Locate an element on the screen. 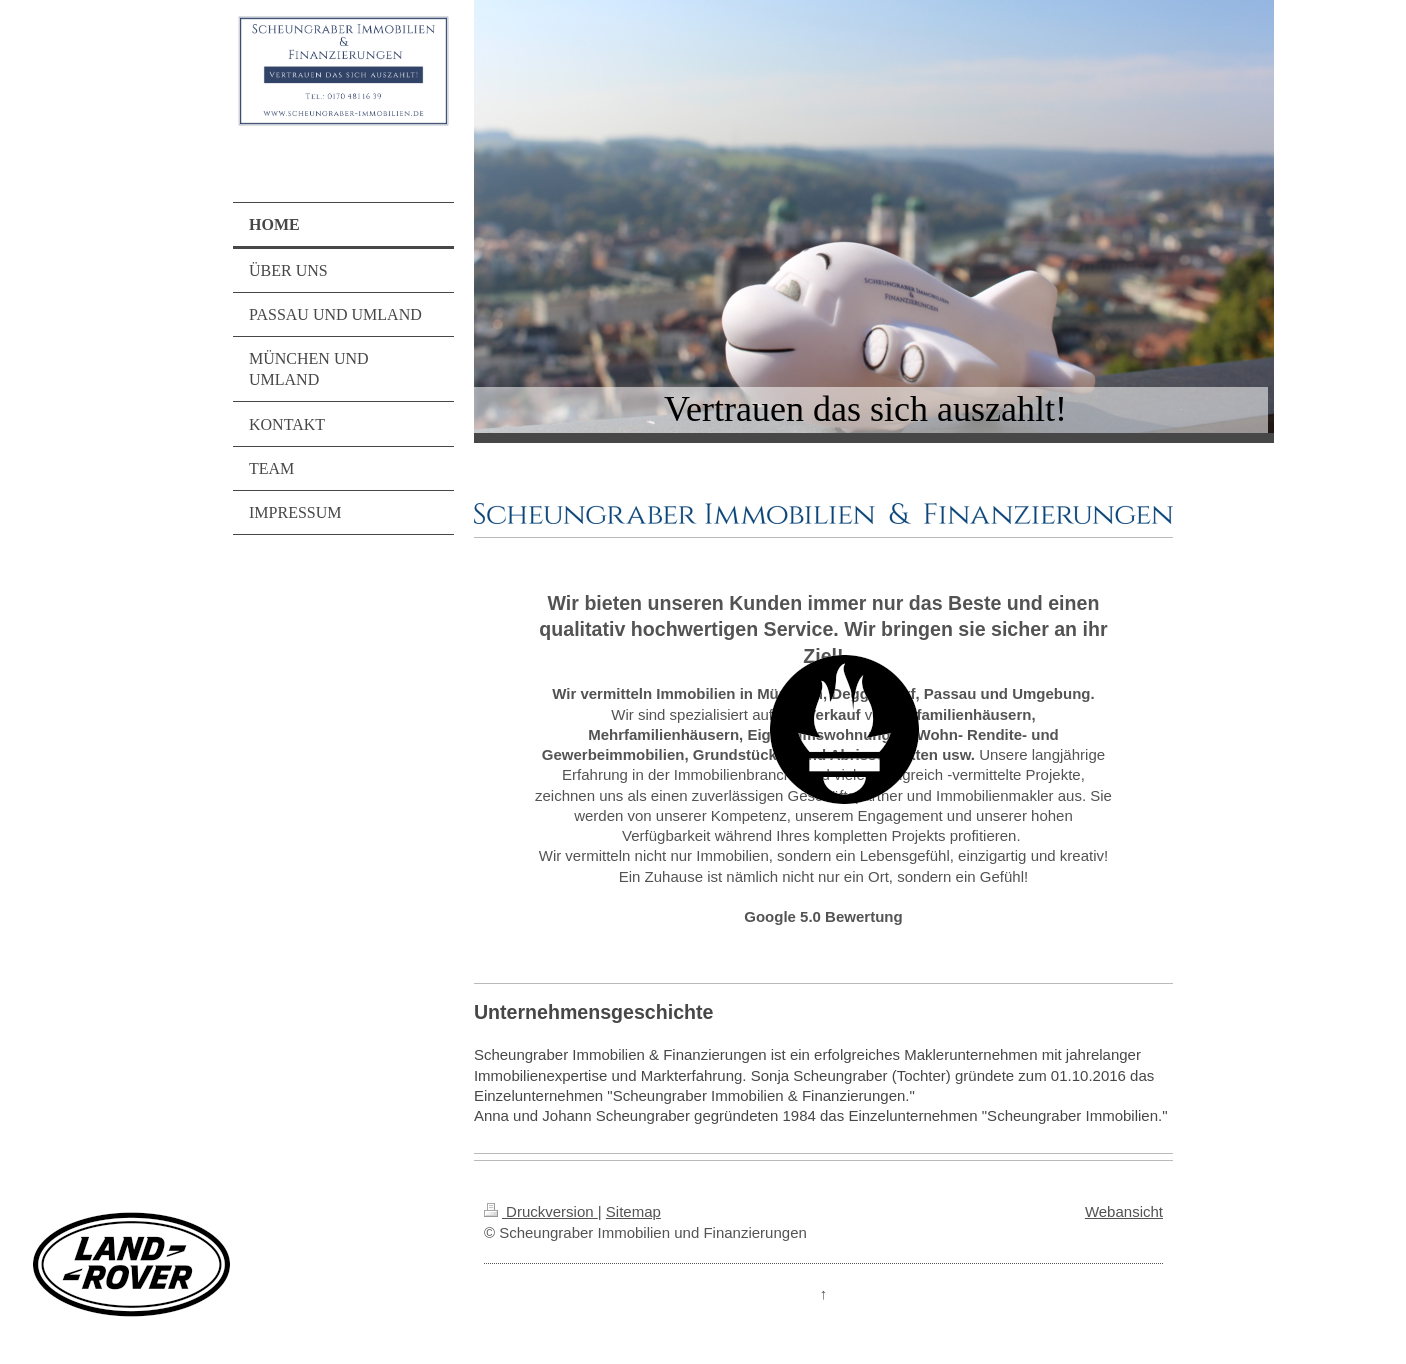 The width and height of the screenshot is (1406, 1364). land rover brand logo is located at coordinates (131, 1264).